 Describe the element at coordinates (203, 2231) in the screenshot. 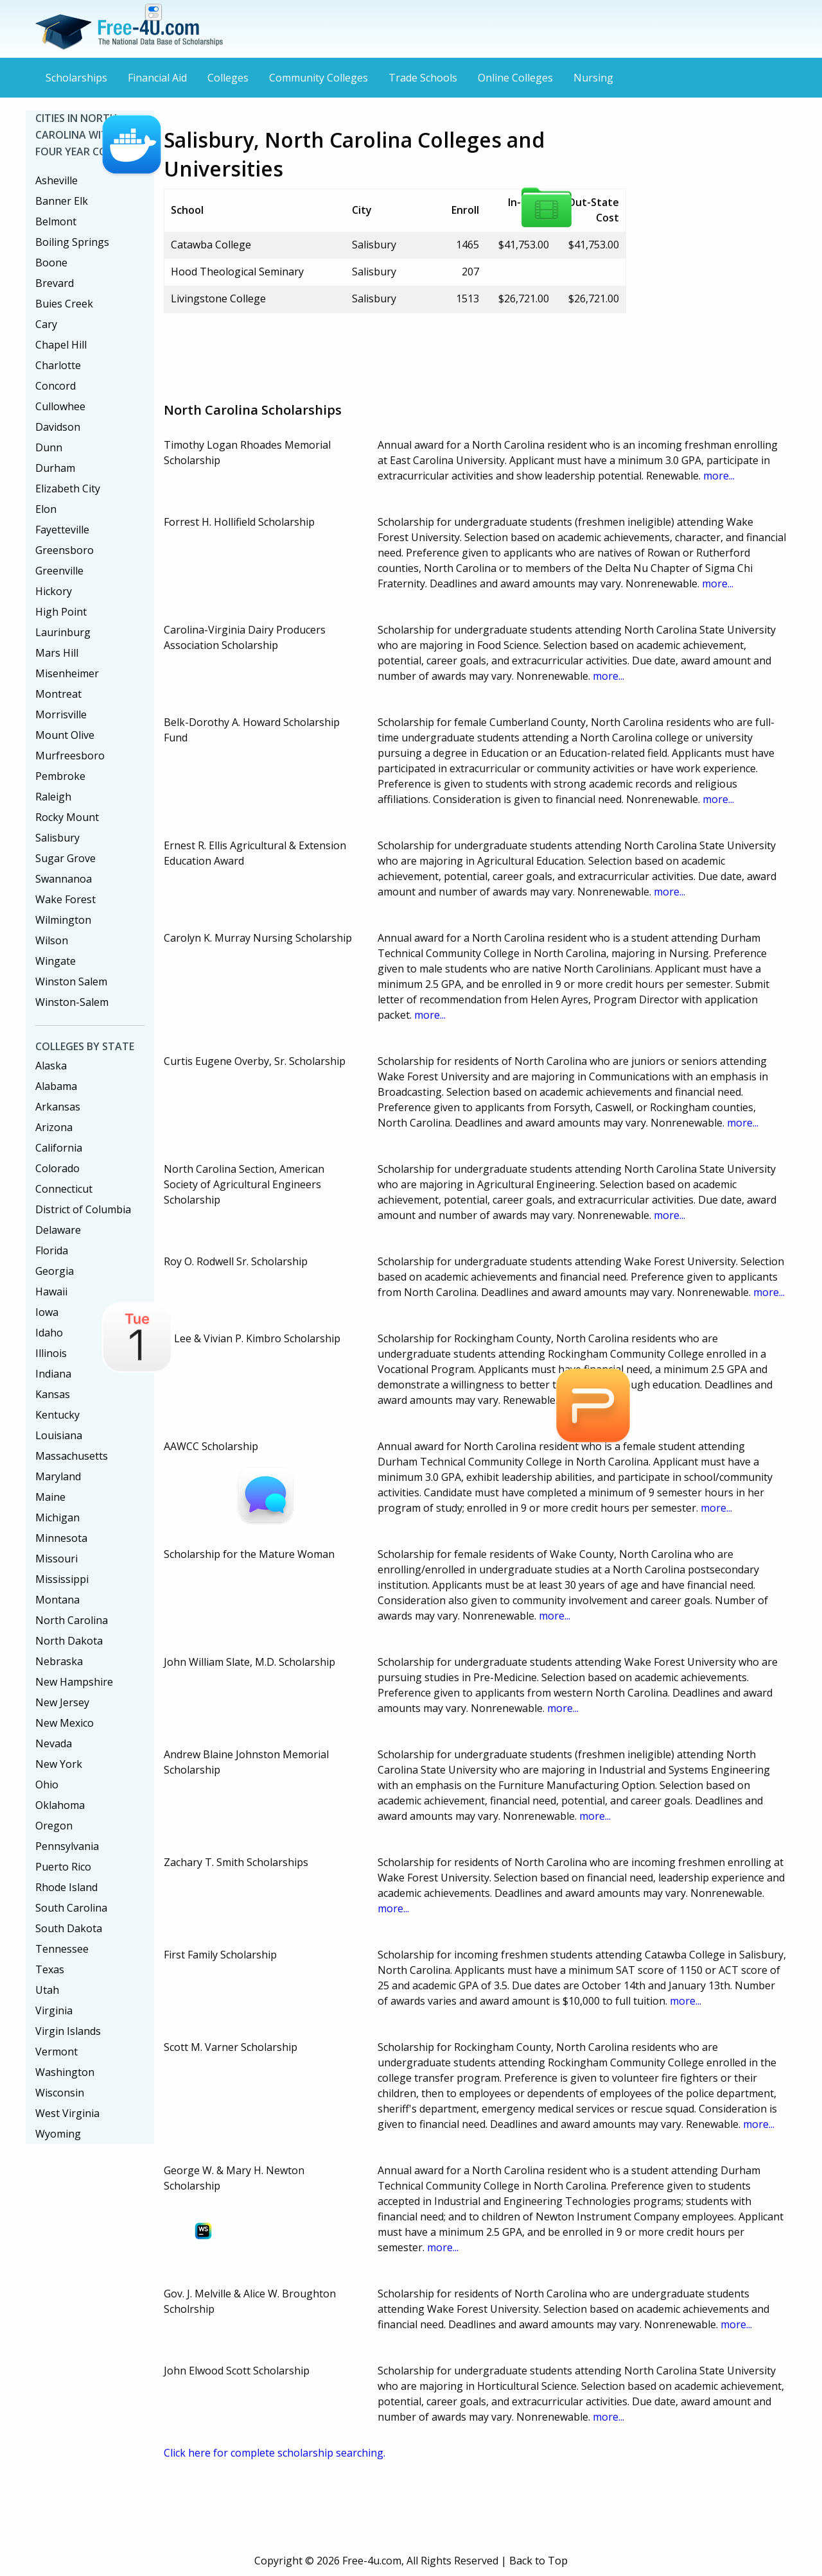

I see `open WebStorm IDE` at that location.